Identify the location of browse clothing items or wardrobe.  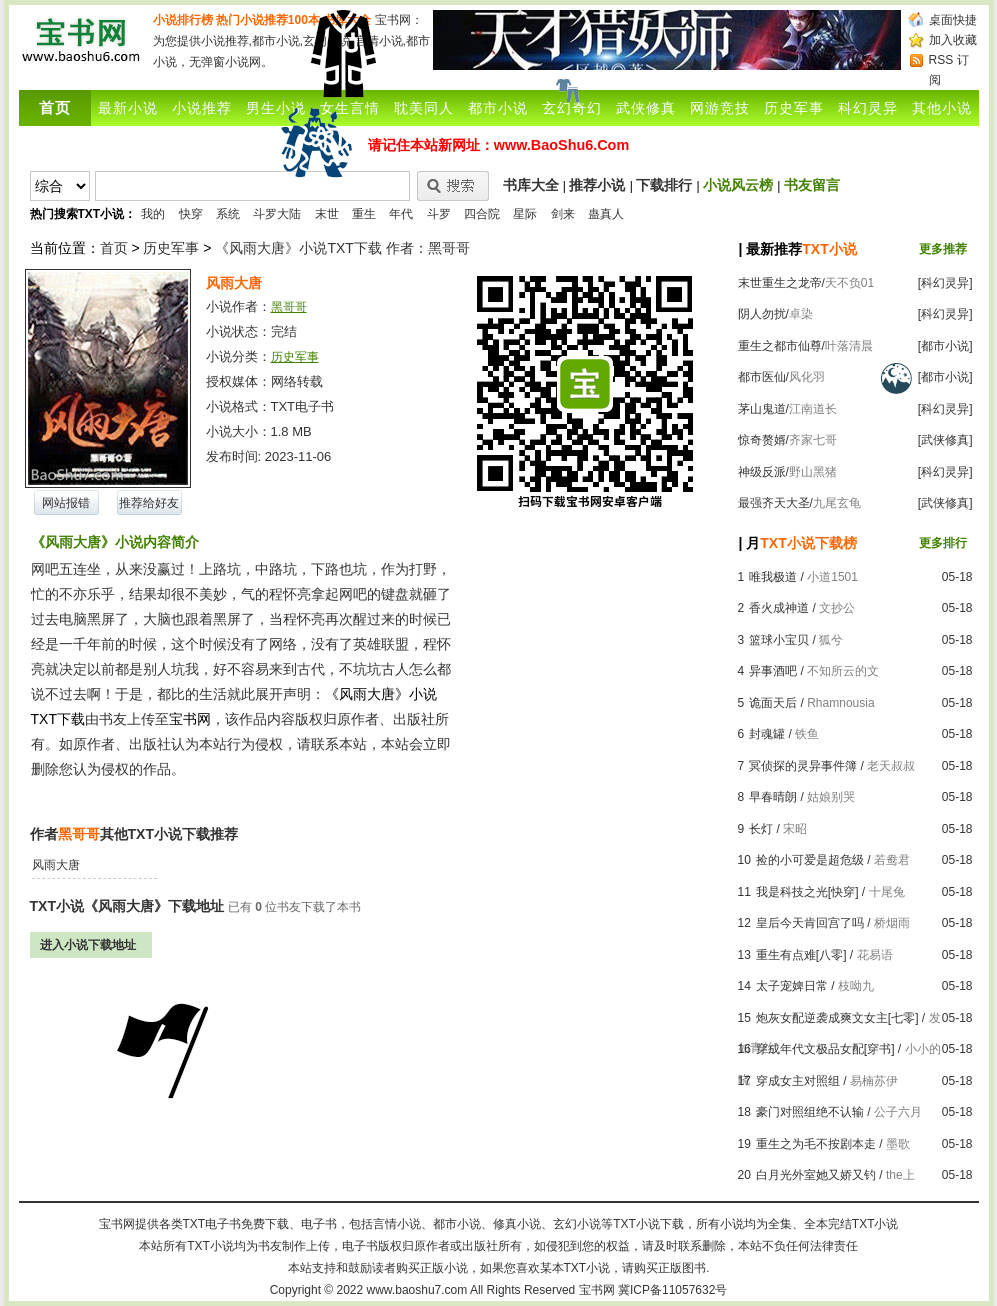
(567, 90).